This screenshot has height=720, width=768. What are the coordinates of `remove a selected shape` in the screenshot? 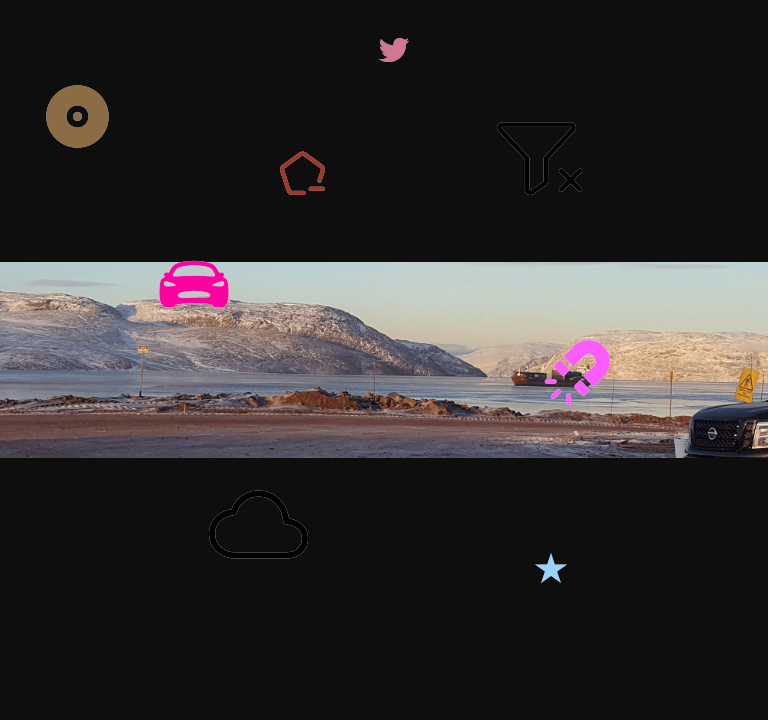 It's located at (302, 174).